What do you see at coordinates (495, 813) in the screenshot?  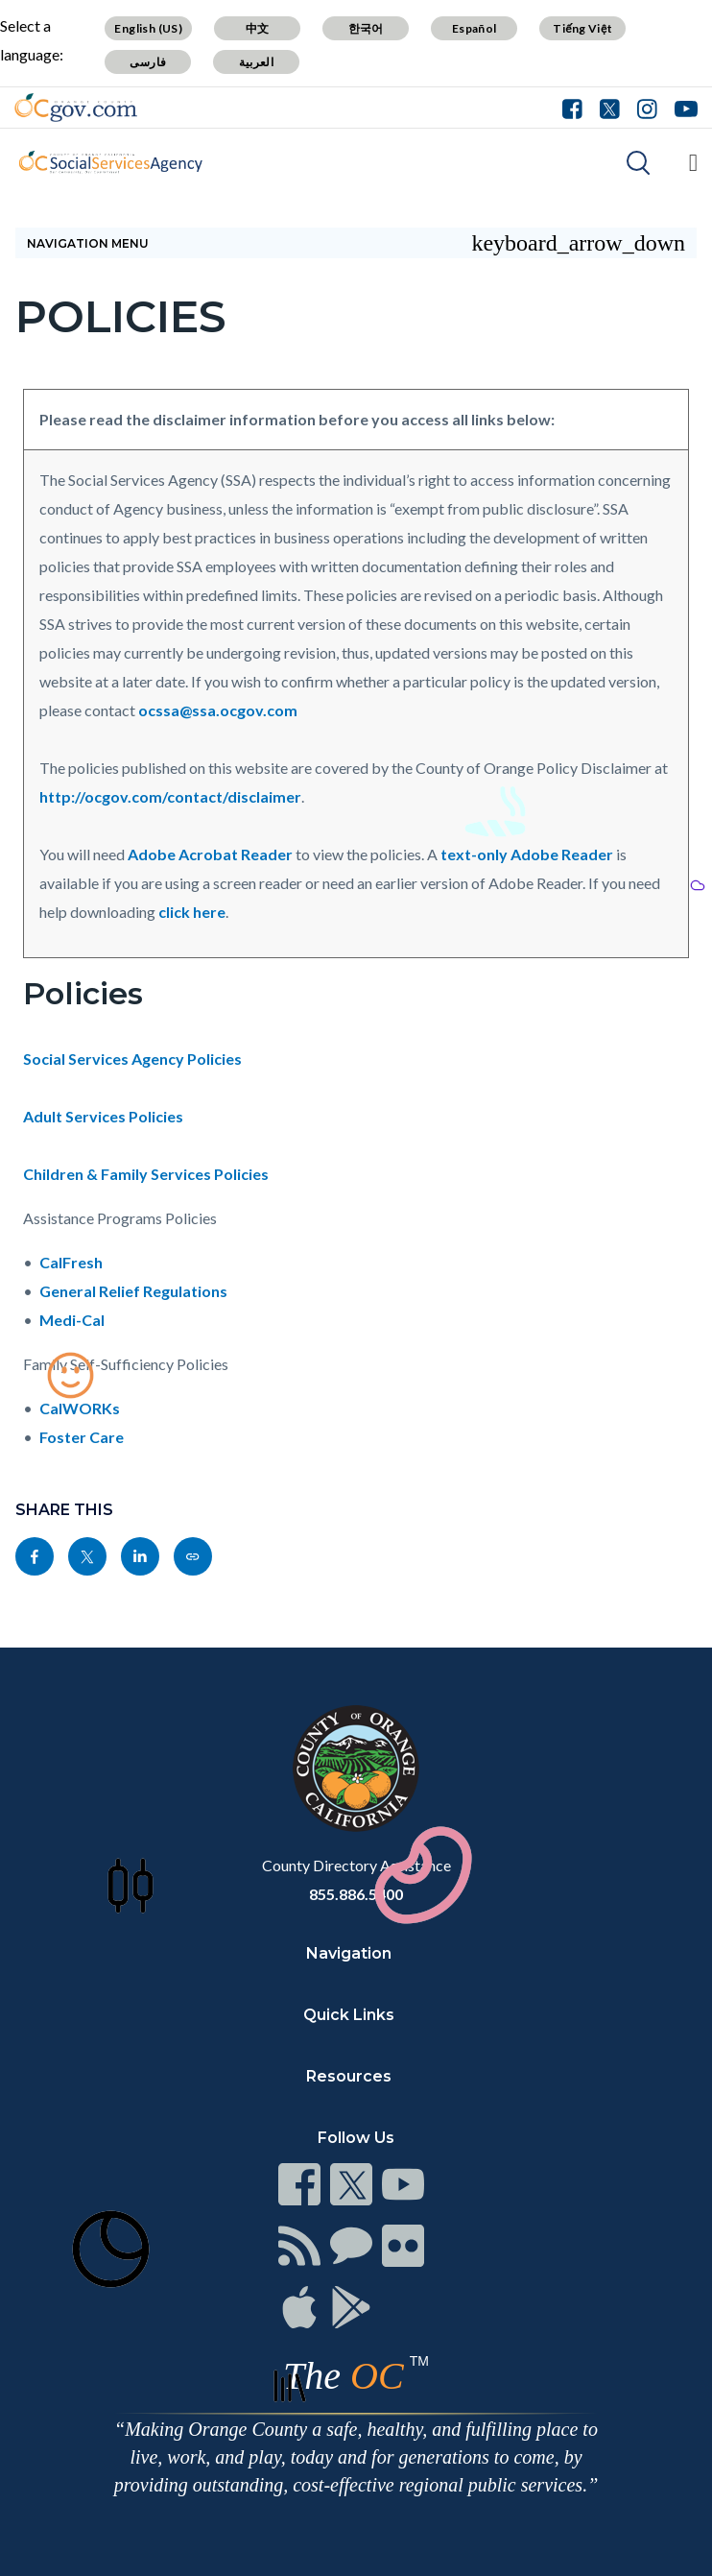 I see `indicates cannabis or smoking-related content` at bounding box center [495, 813].